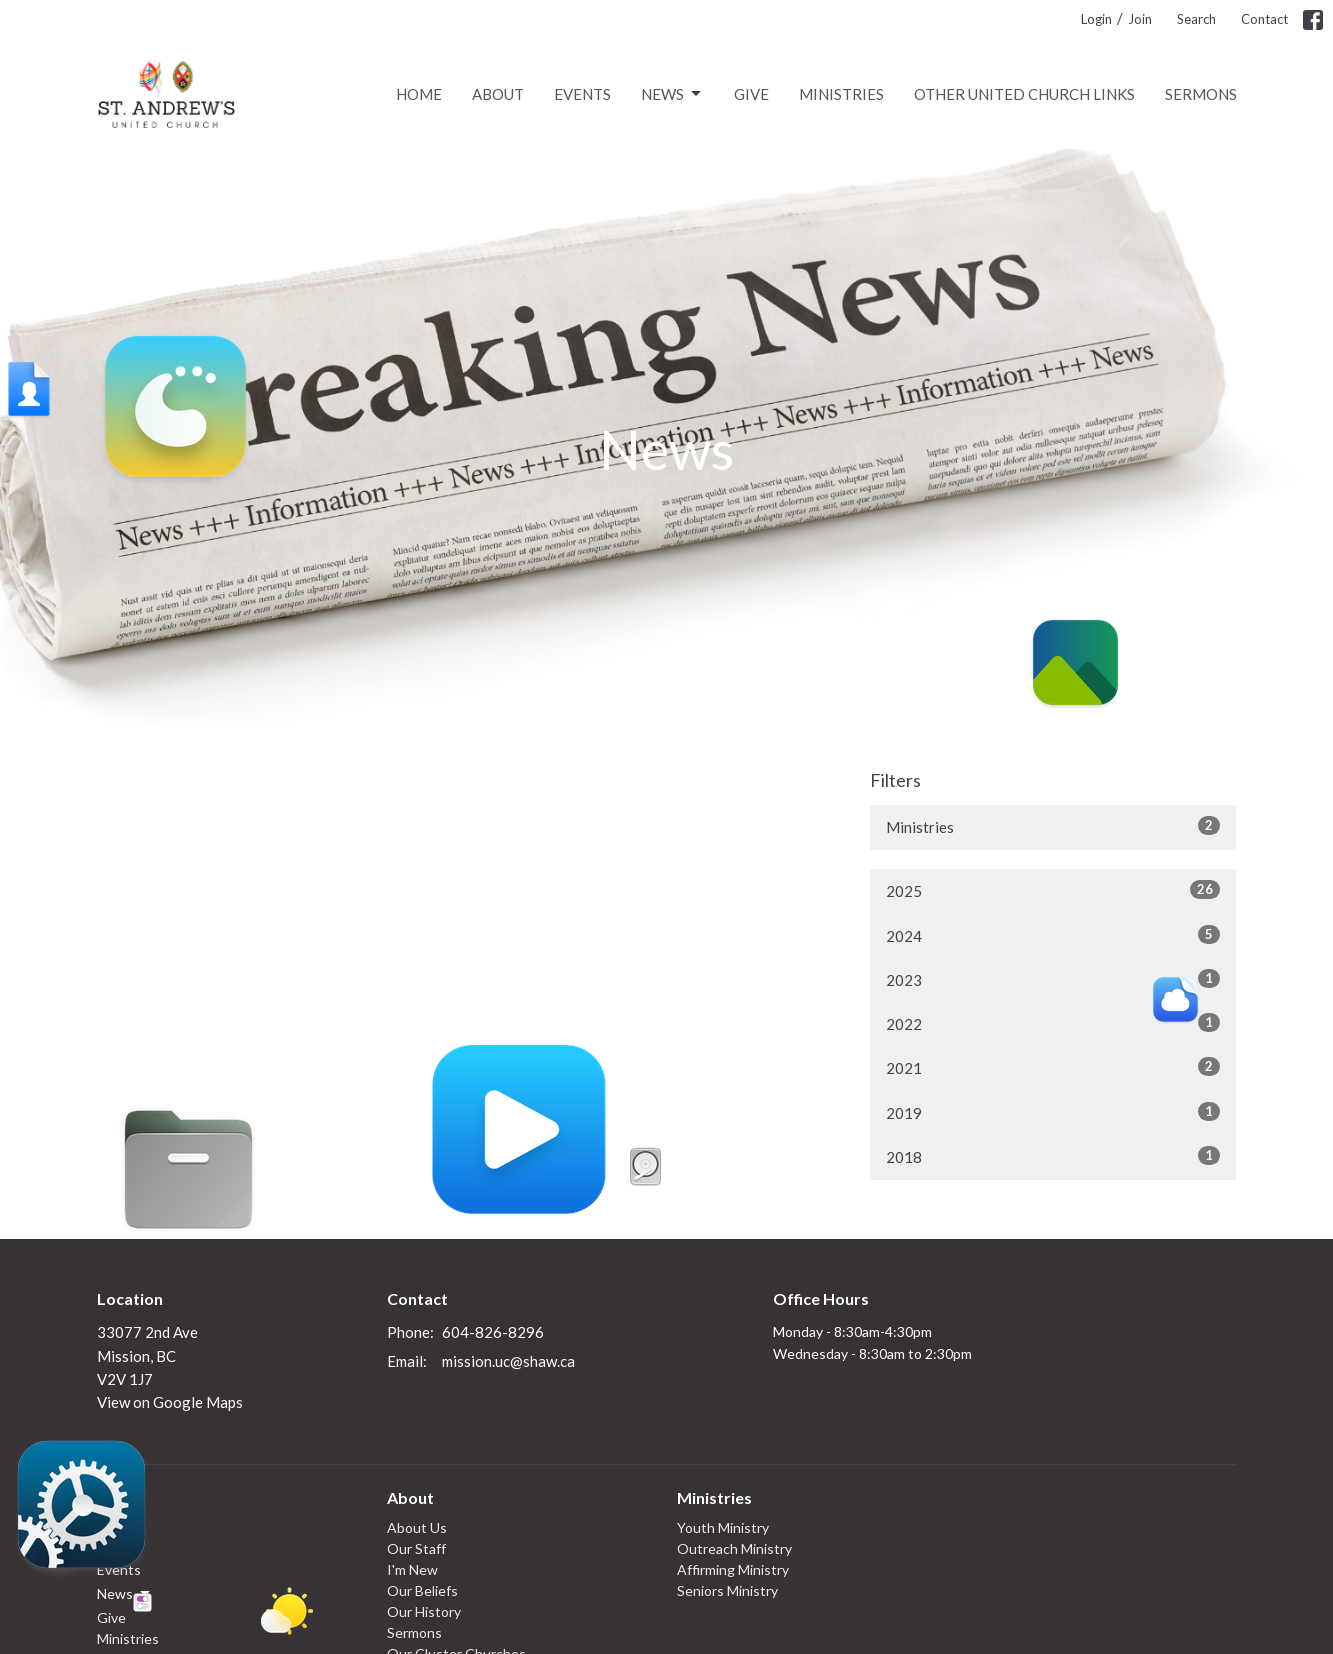  What do you see at coordinates (1075, 662) in the screenshot?
I see `open xpano panorama stitching app` at bounding box center [1075, 662].